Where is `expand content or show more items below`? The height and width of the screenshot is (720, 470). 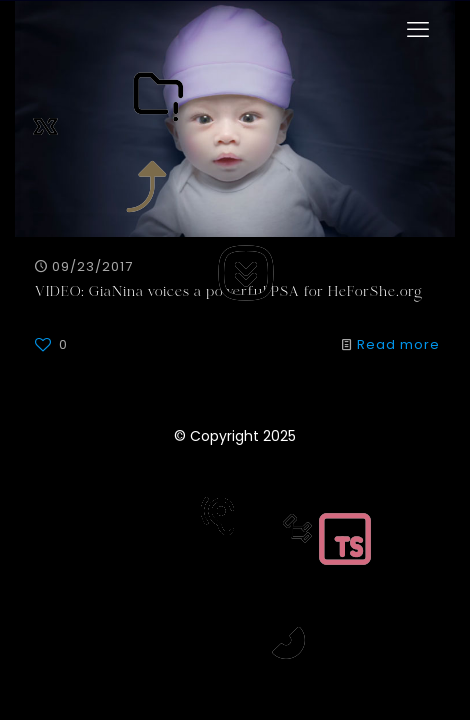 expand content or show more items below is located at coordinates (246, 273).